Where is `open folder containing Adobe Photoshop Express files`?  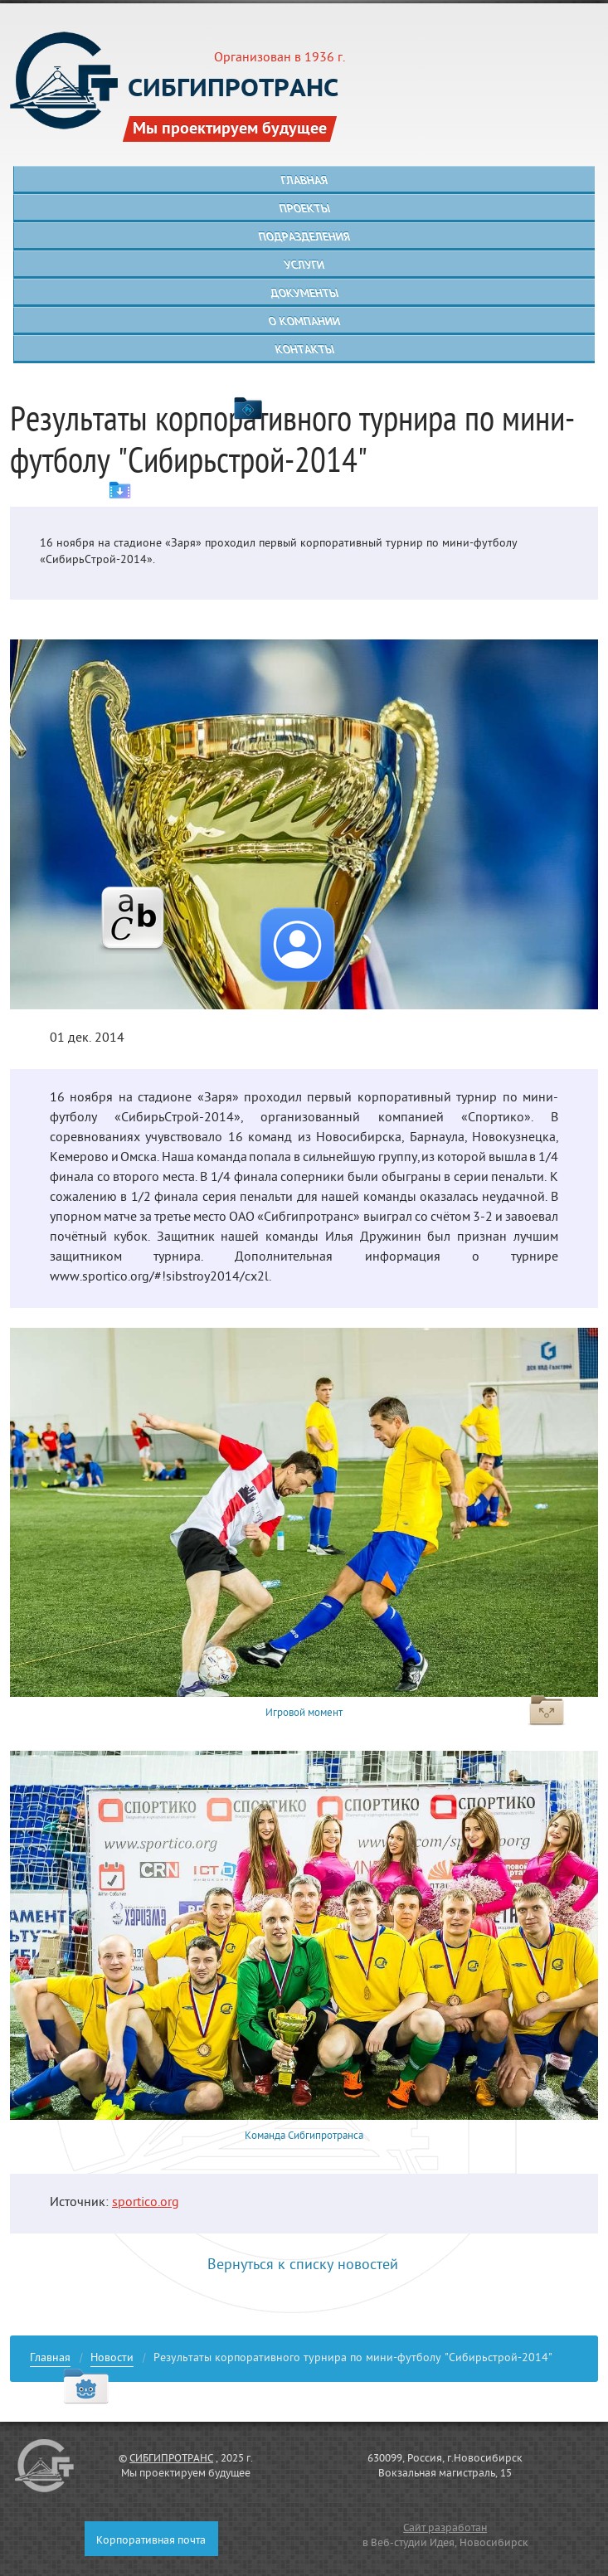 open folder containing Adobe Photoshop Express files is located at coordinates (248, 409).